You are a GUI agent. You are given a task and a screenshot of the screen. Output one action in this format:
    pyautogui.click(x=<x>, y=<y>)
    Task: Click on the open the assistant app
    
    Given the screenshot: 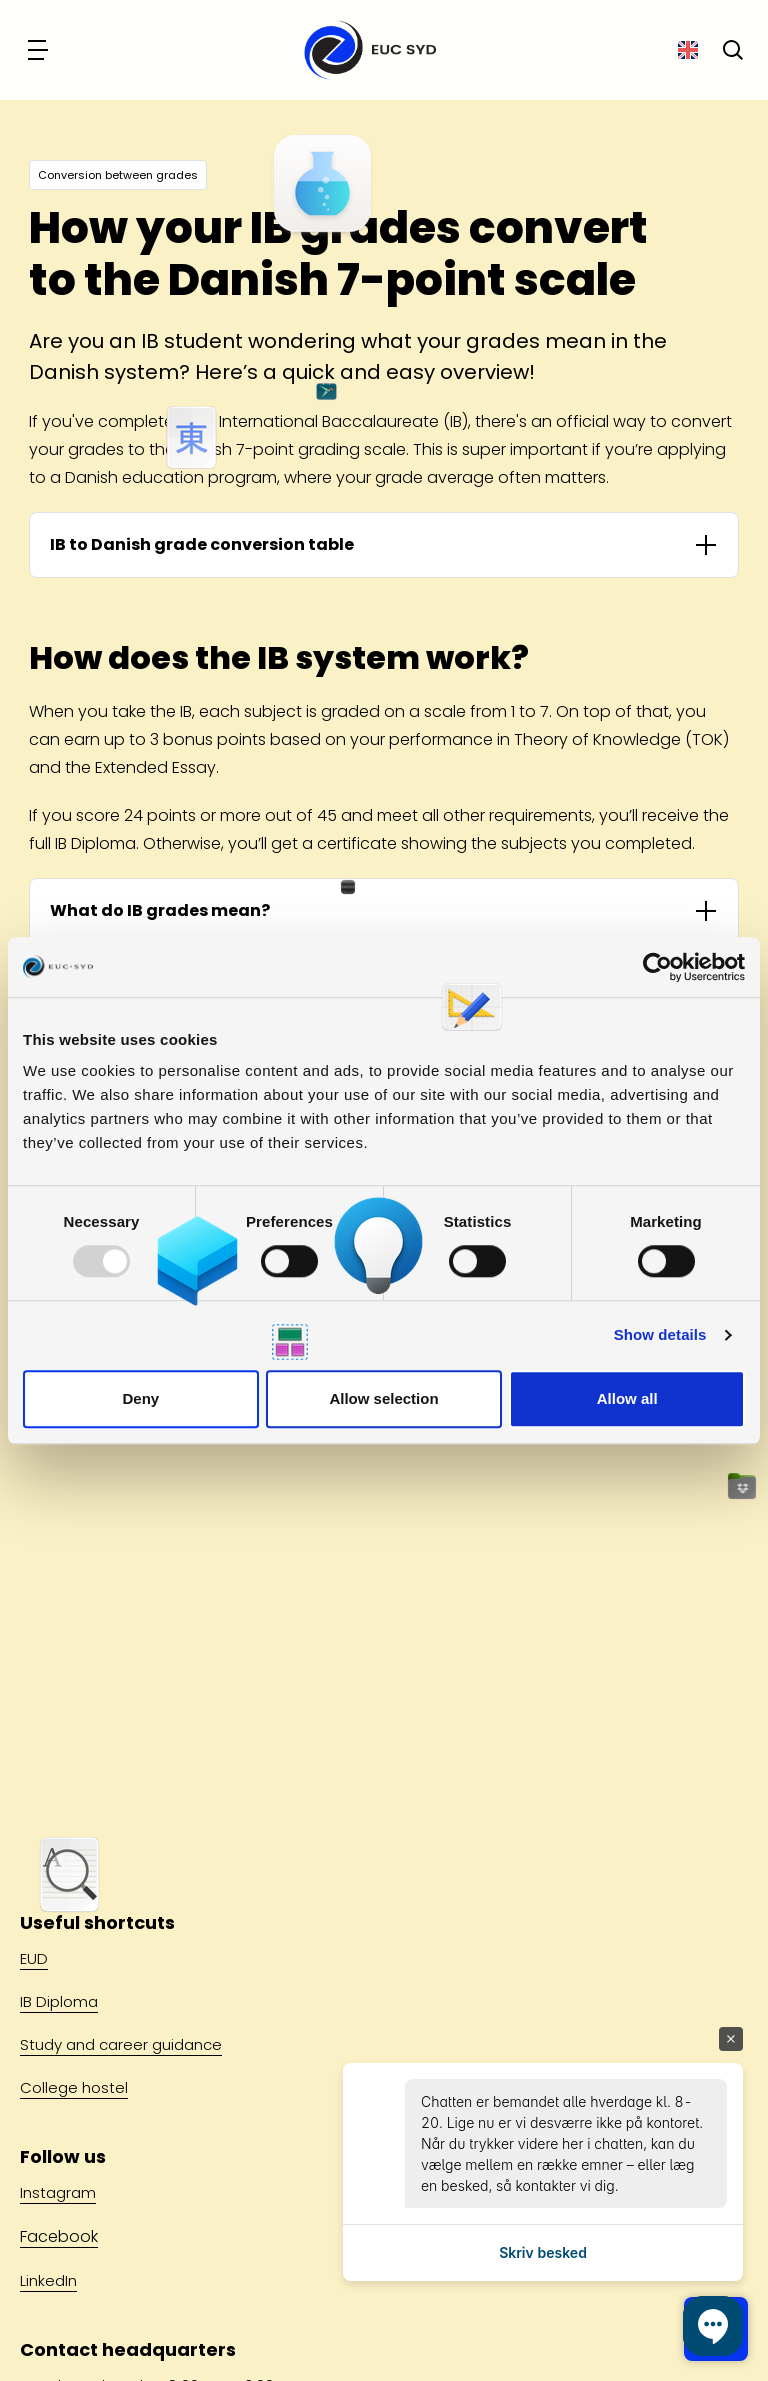 What is the action you would take?
    pyautogui.click(x=197, y=1261)
    